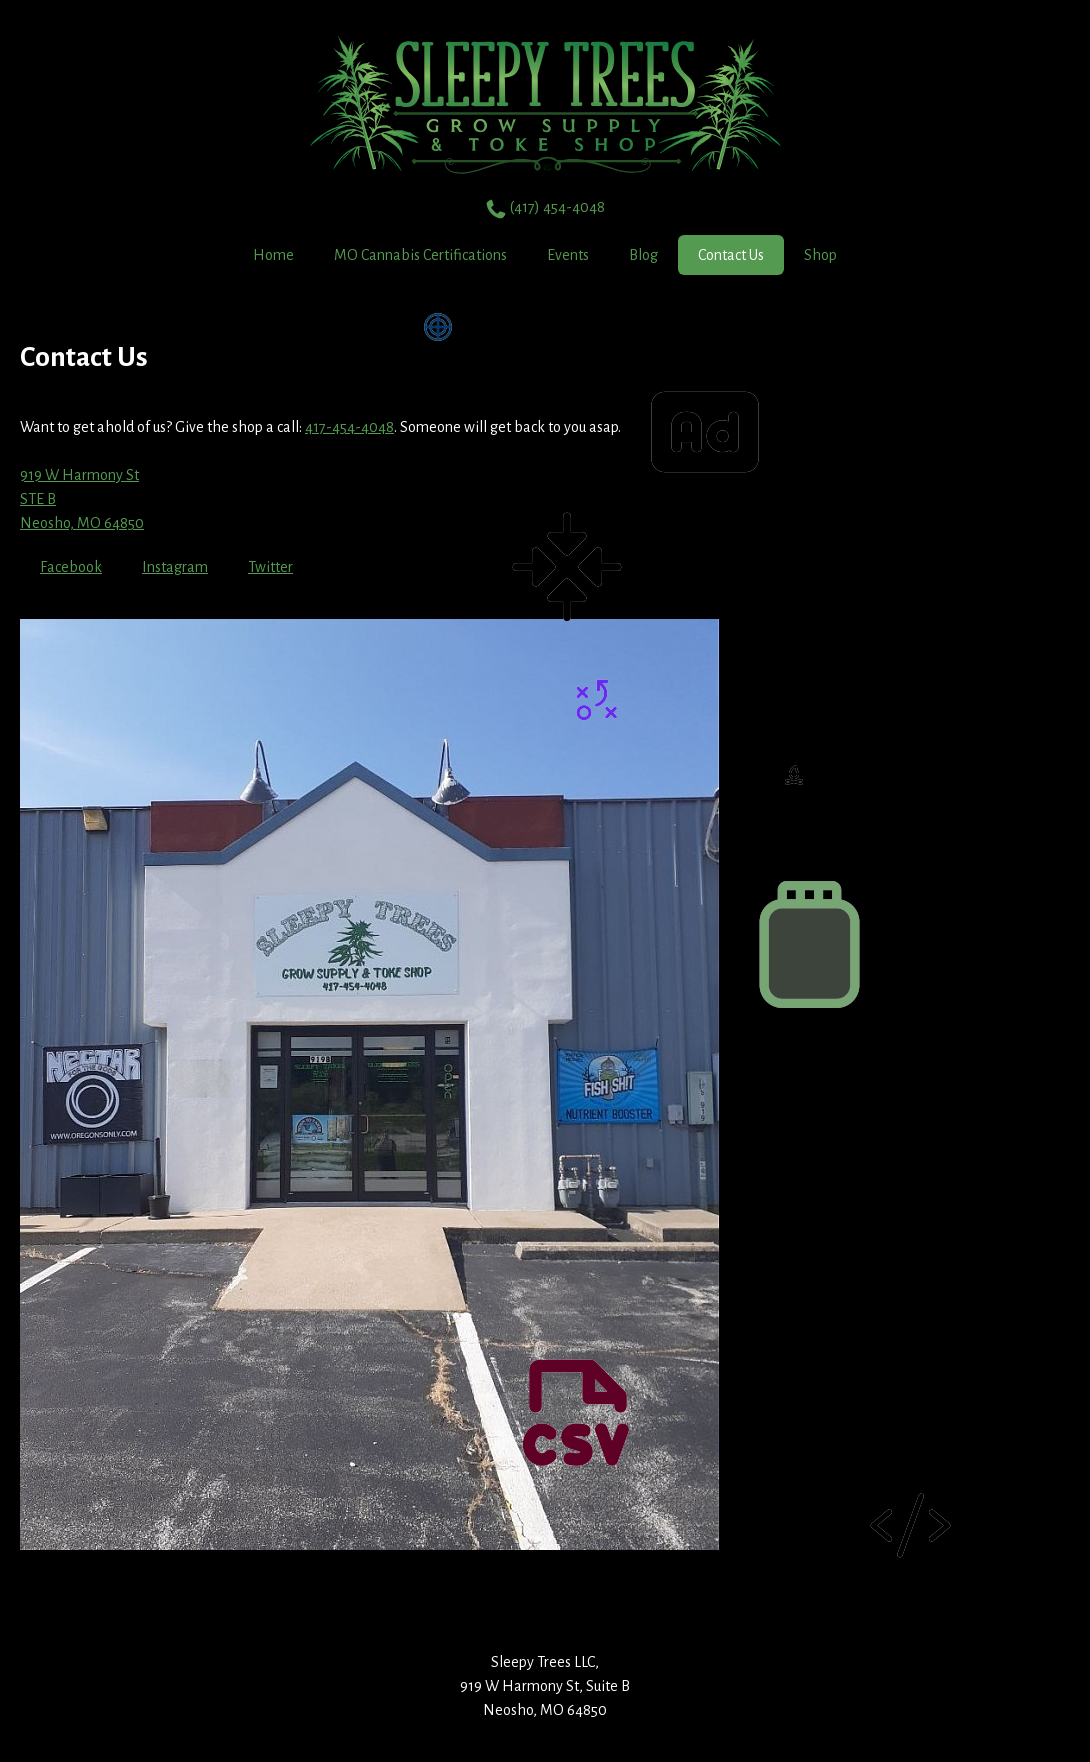  What do you see at coordinates (567, 567) in the screenshot?
I see `collapse or minimize content from all sides` at bounding box center [567, 567].